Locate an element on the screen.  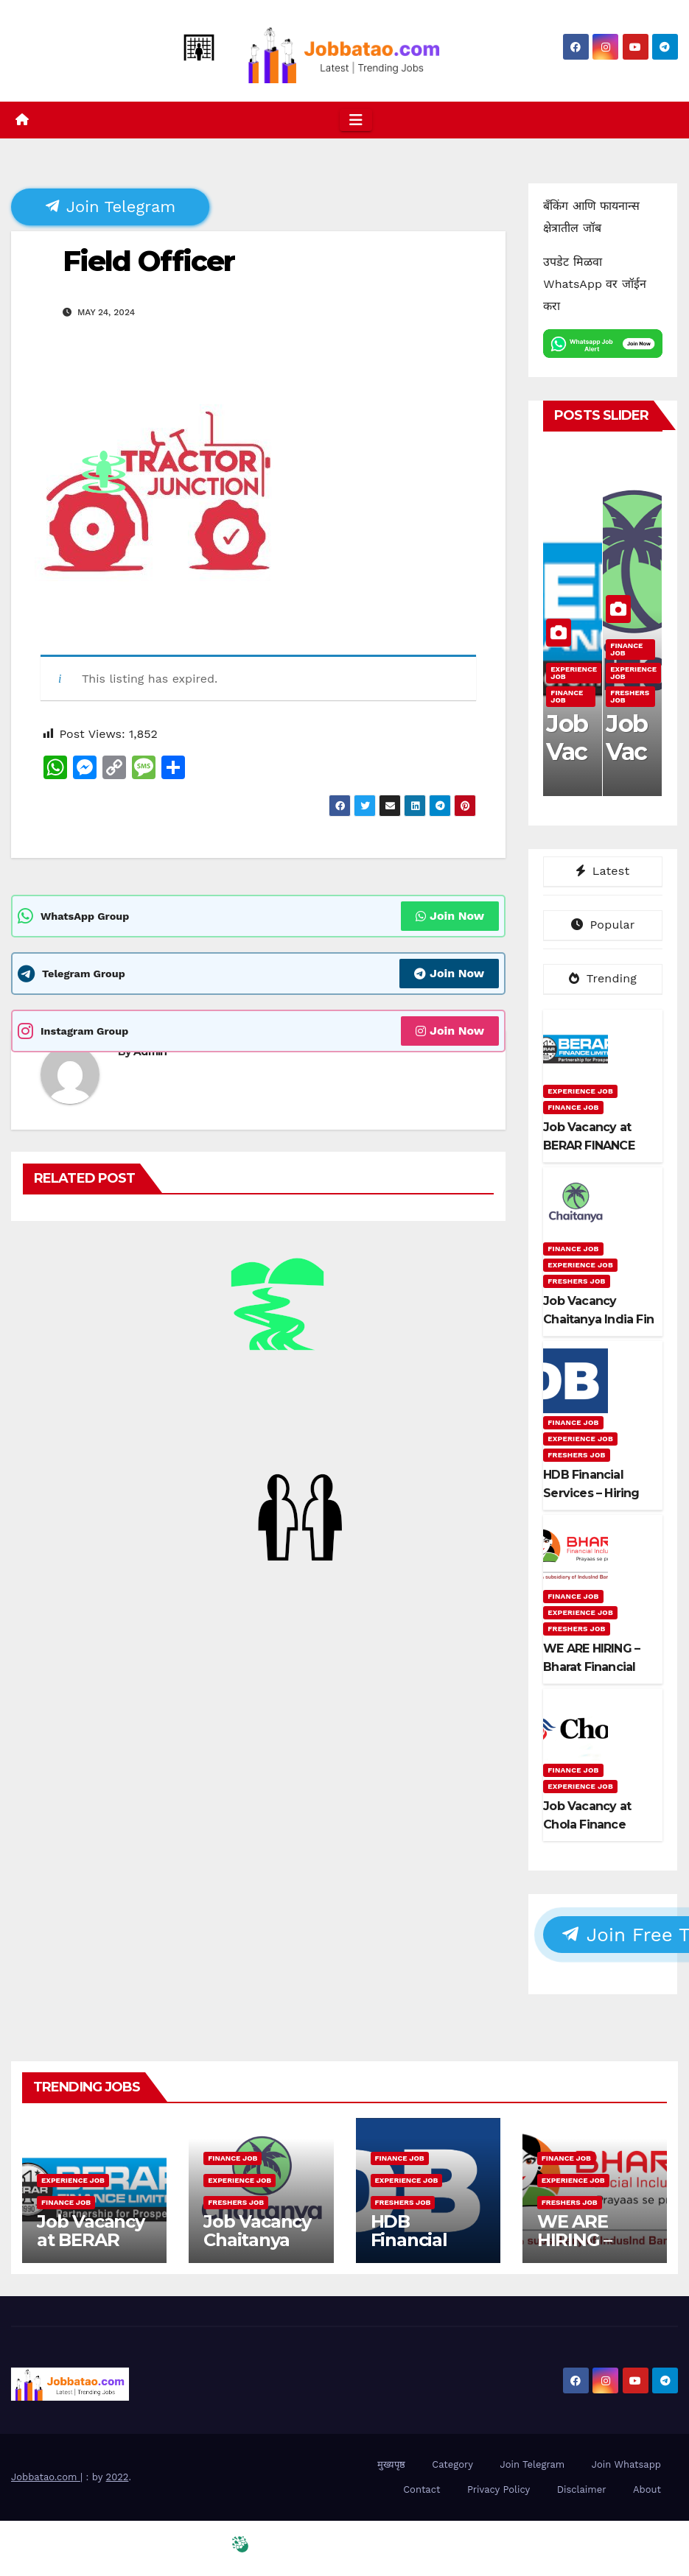
select goalkeeper position in team lineup is located at coordinates (199, 46).